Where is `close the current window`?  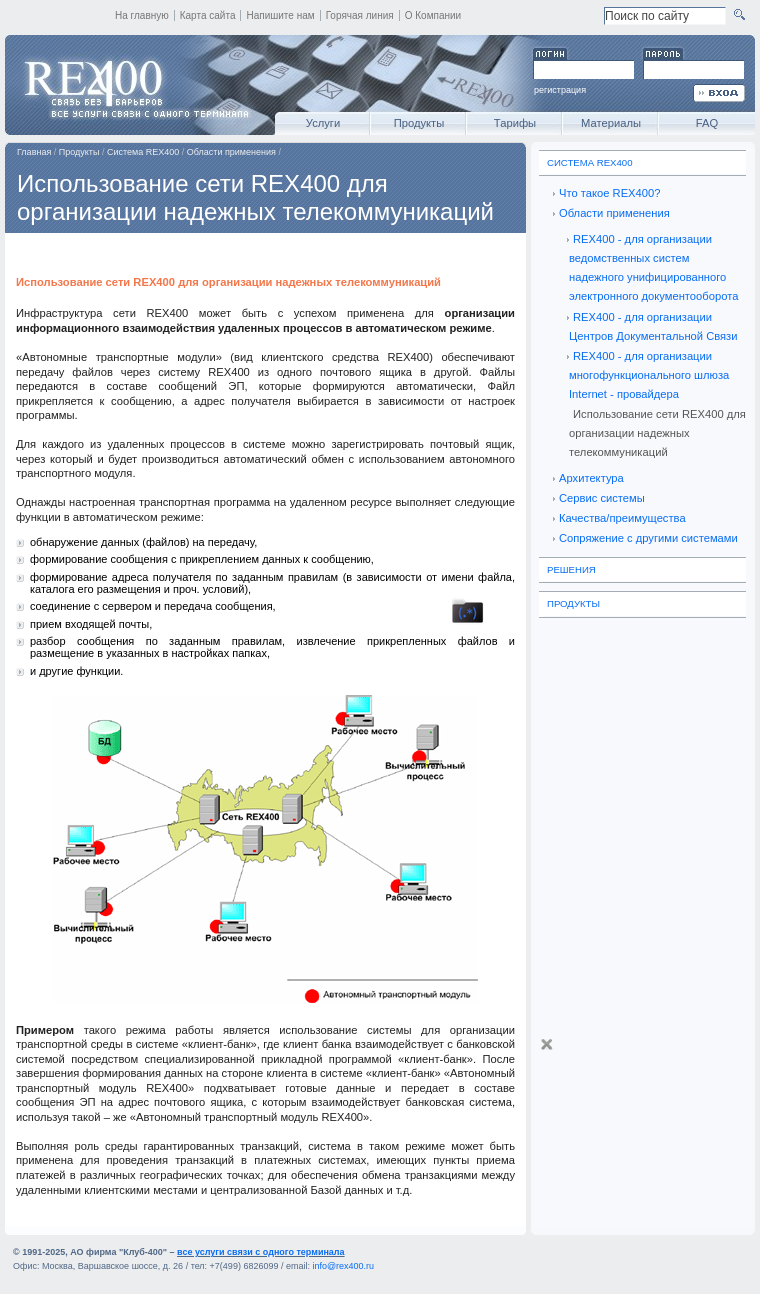
close the current window is located at coordinates (546, 1044).